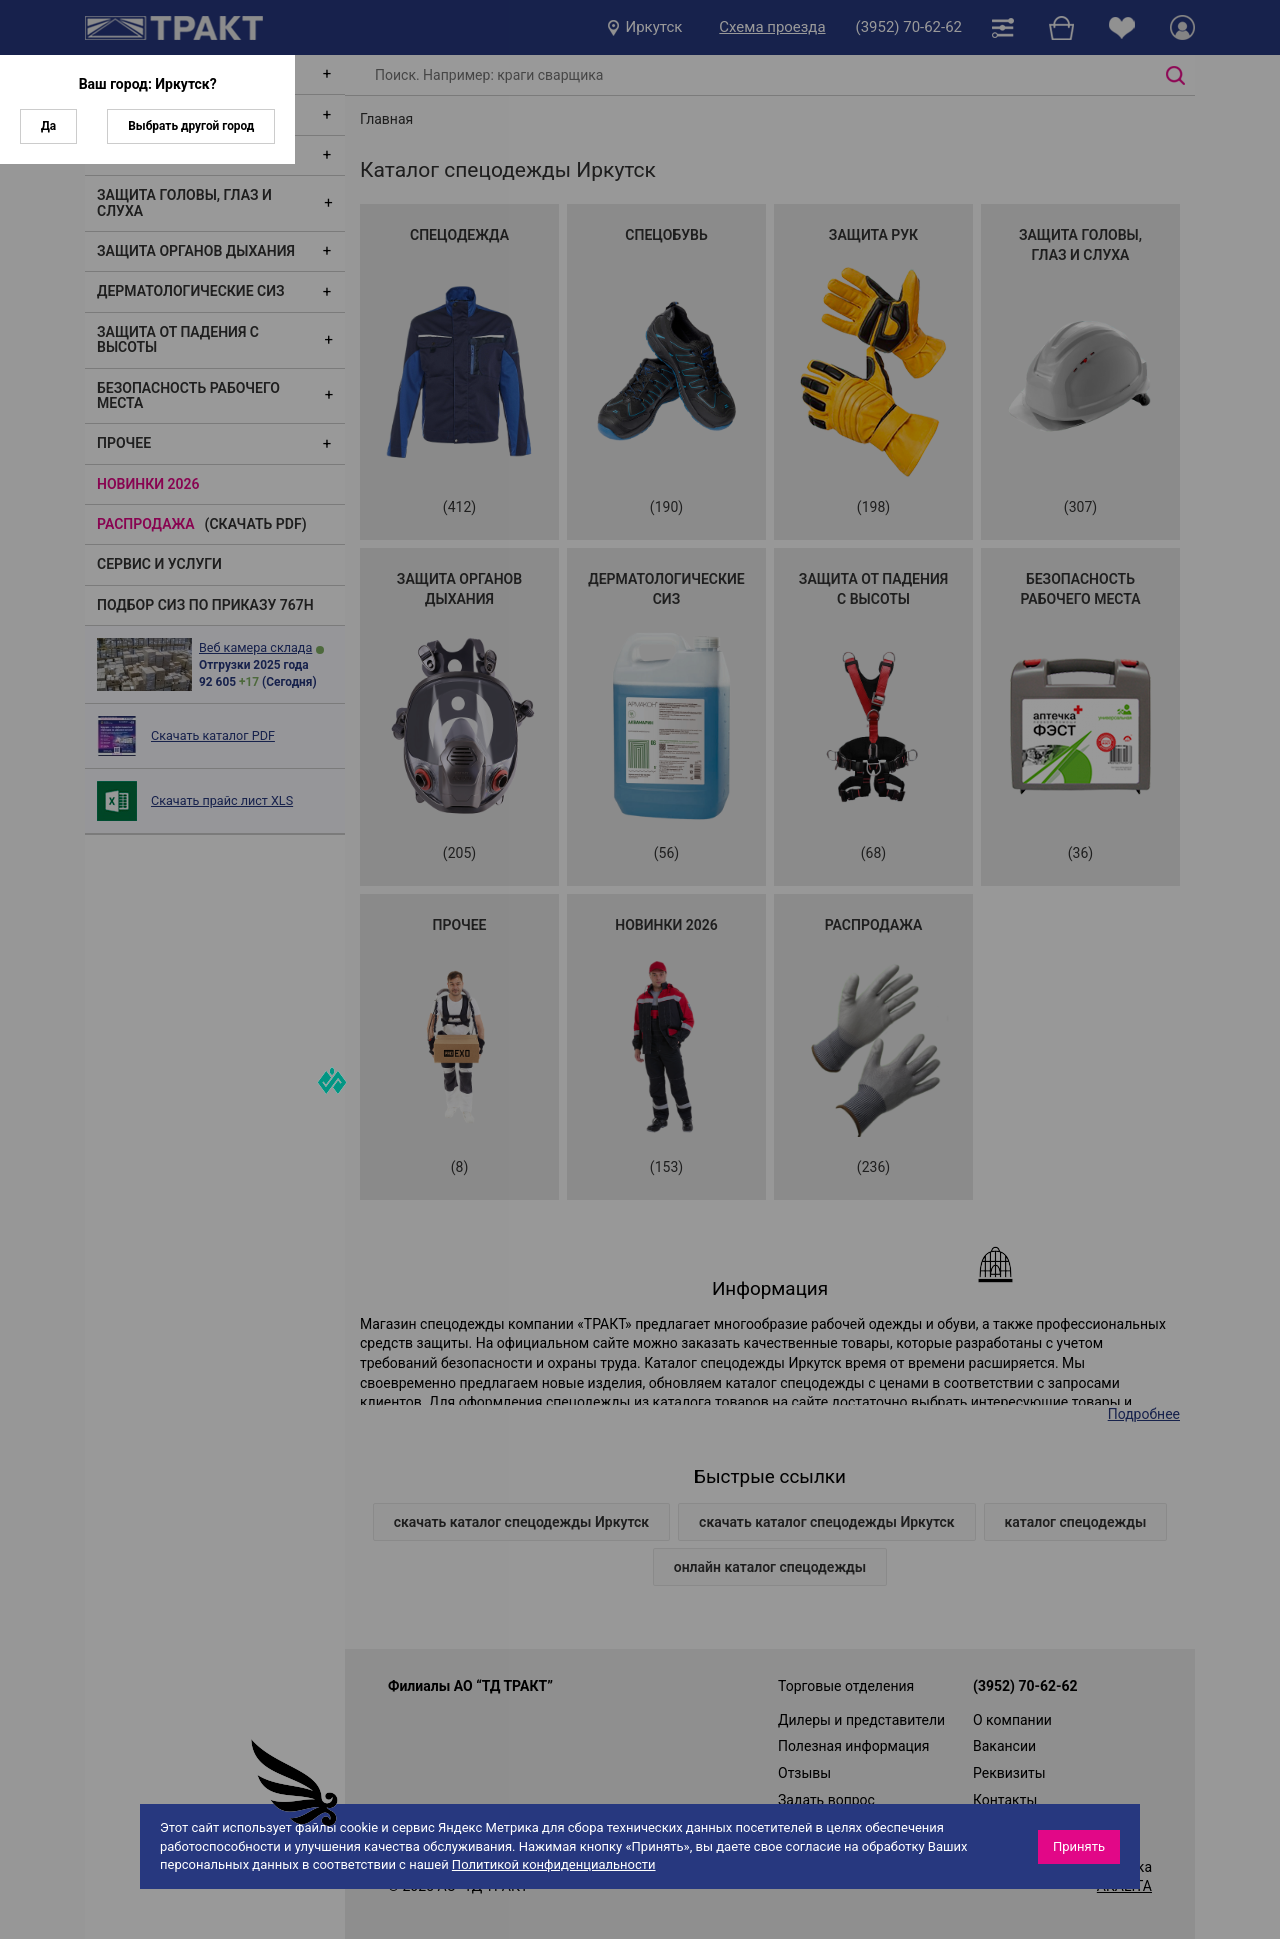 The height and width of the screenshot is (1939, 1280). Describe the element at coordinates (293, 1782) in the screenshot. I see `indicates flight or airborne ability in gameplay` at that location.